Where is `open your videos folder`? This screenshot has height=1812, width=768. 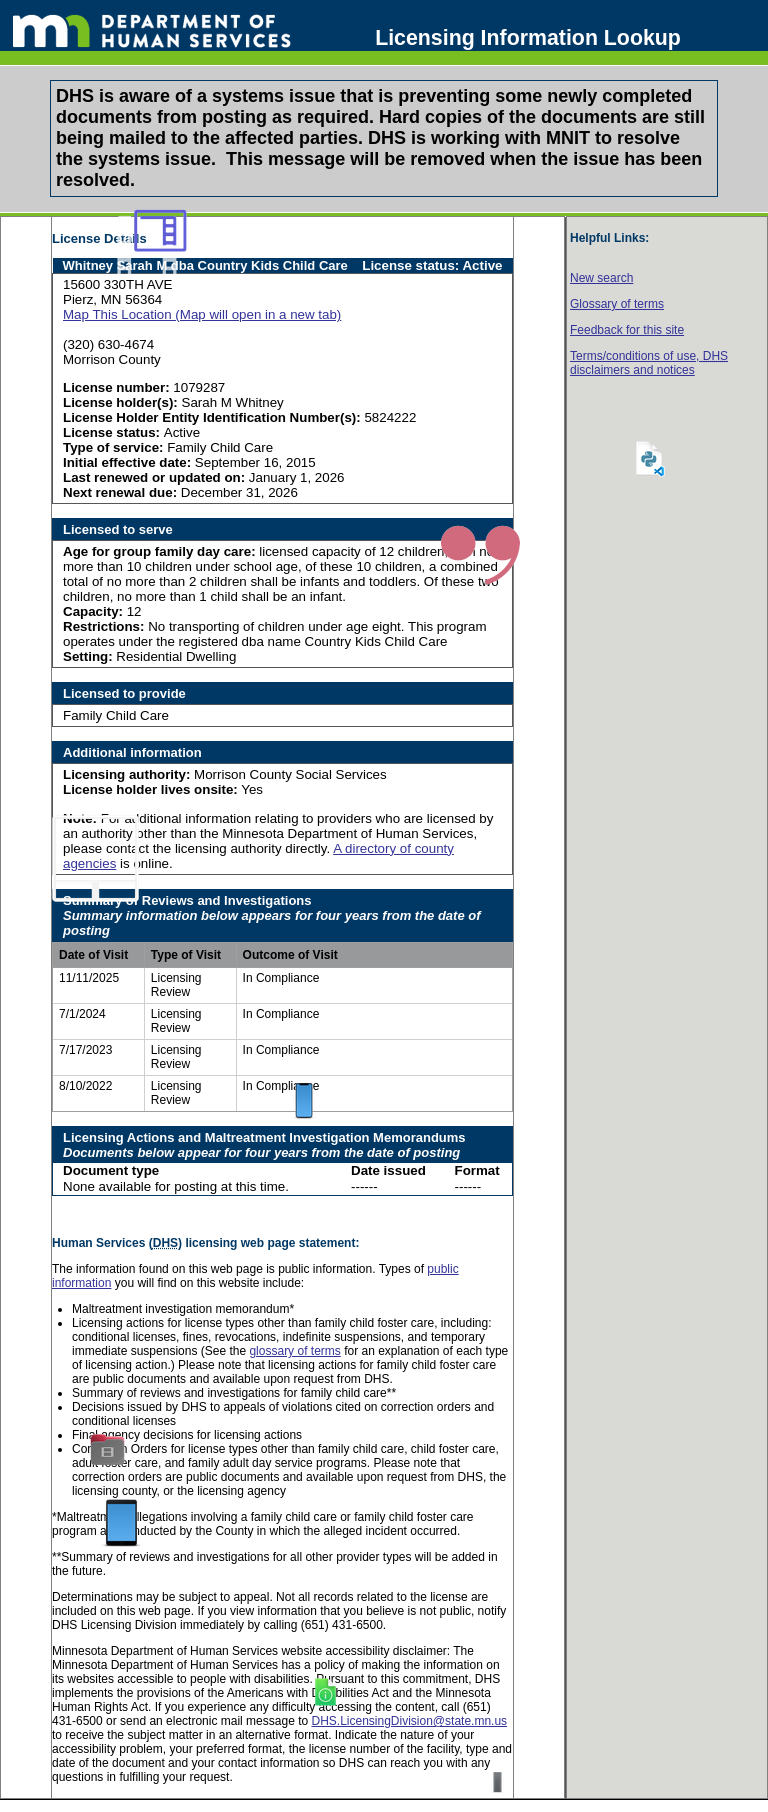 open your videos folder is located at coordinates (107, 1449).